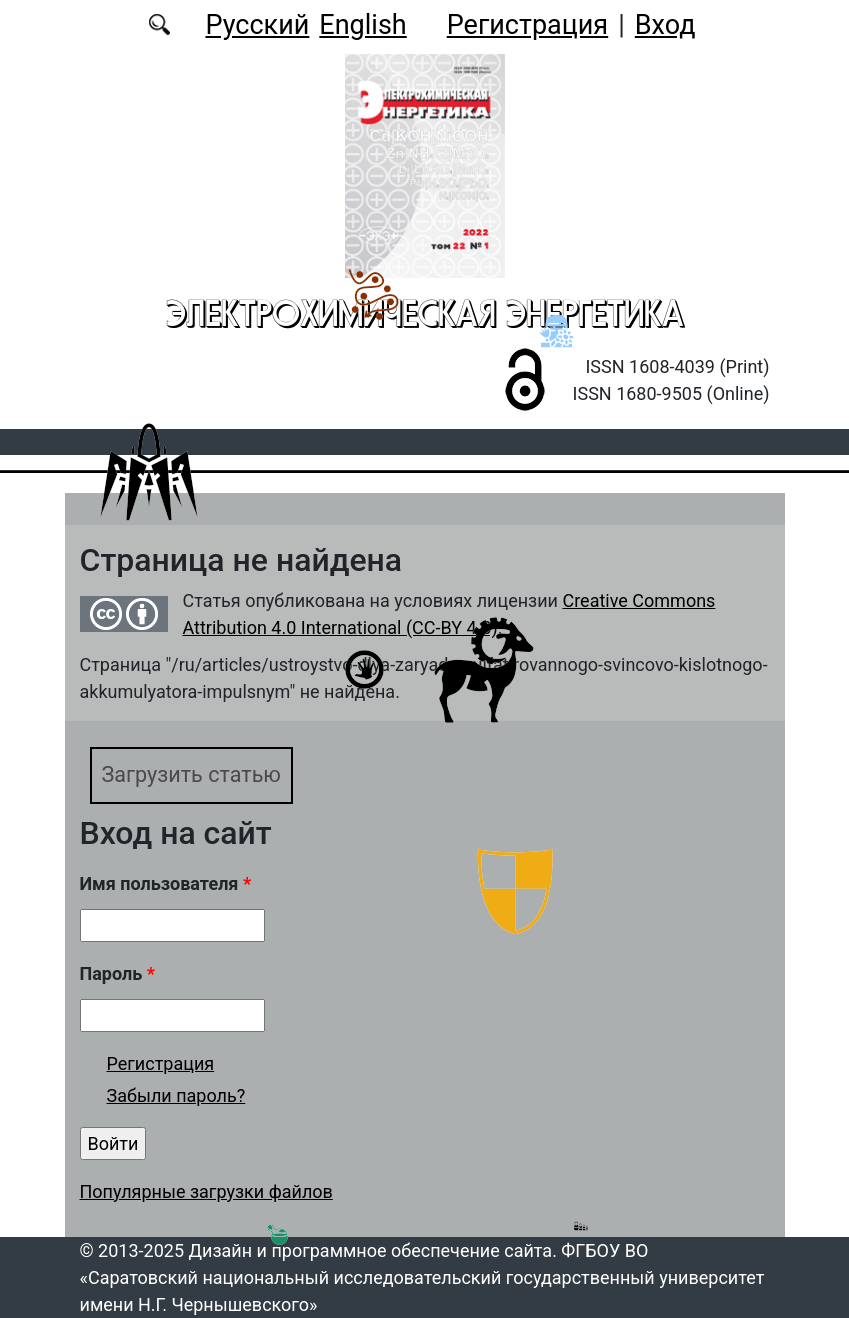 The height and width of the screenshot is (1318, 849). Describe the element at coordinates (484, 670) in the screenshot. I see `represents the Aries zodiac sign` at that location.